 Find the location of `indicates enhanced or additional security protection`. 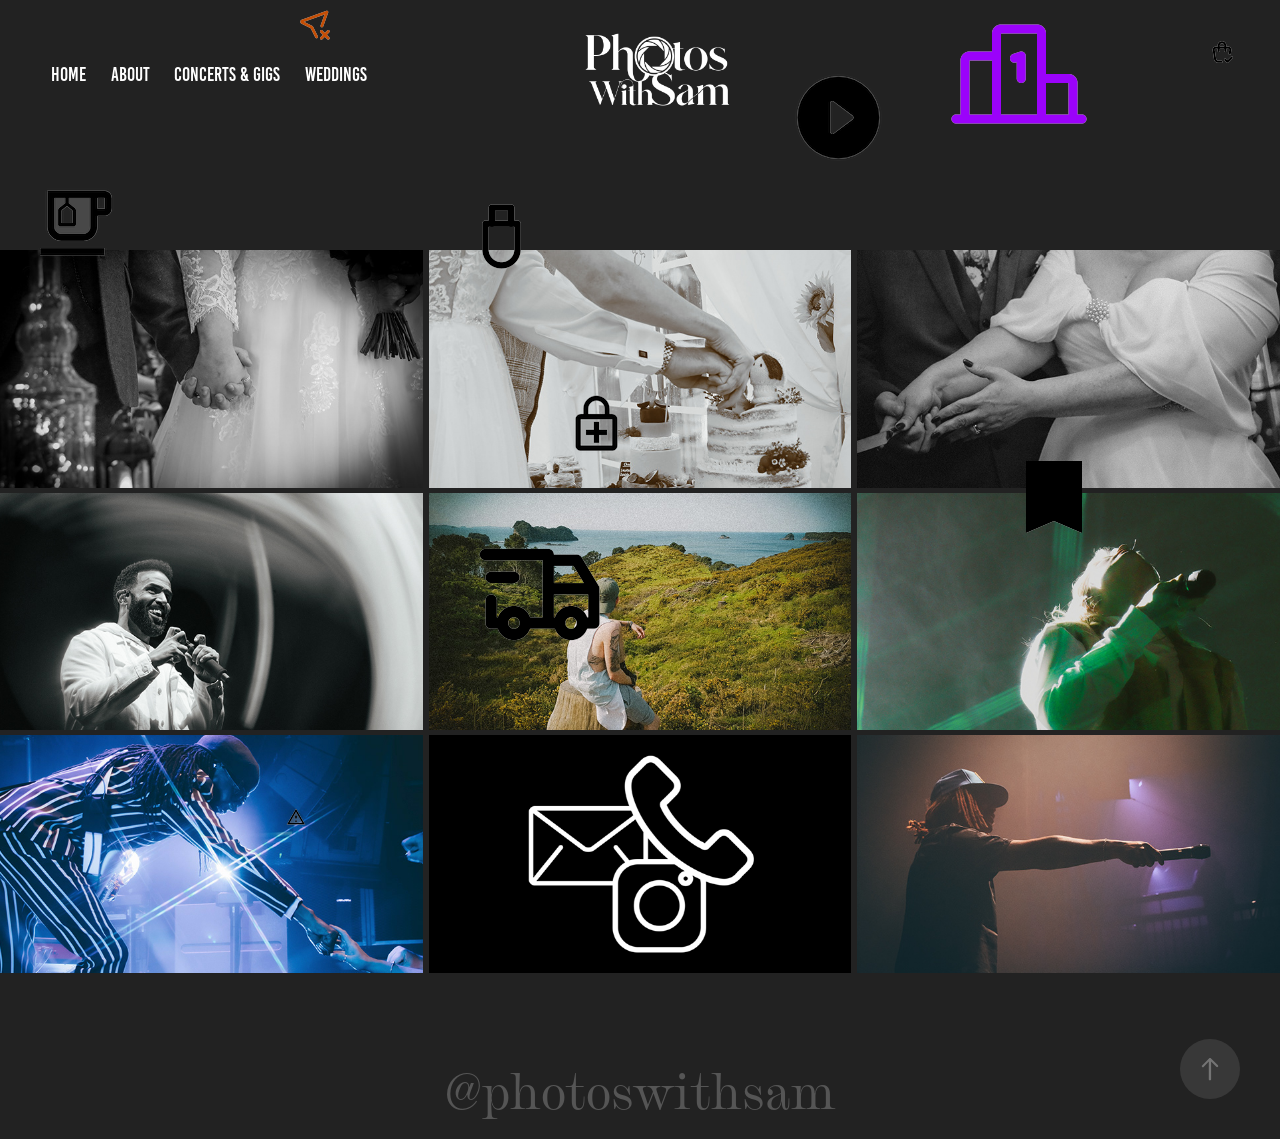

indicates enhanced or additional security protection is located at coordinates (596, 424).